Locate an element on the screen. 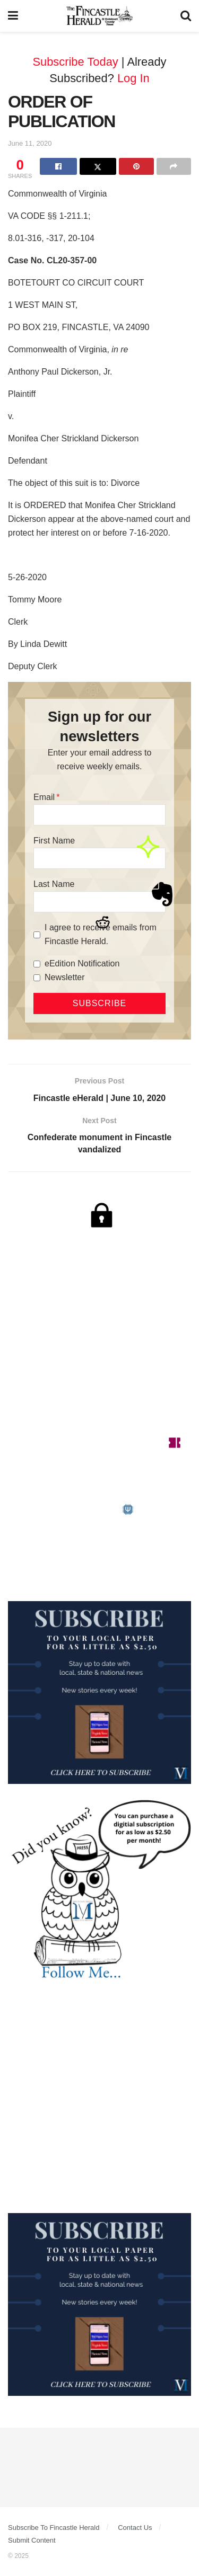  indicates a locked or secured item is located at coordinates (101, 1215).